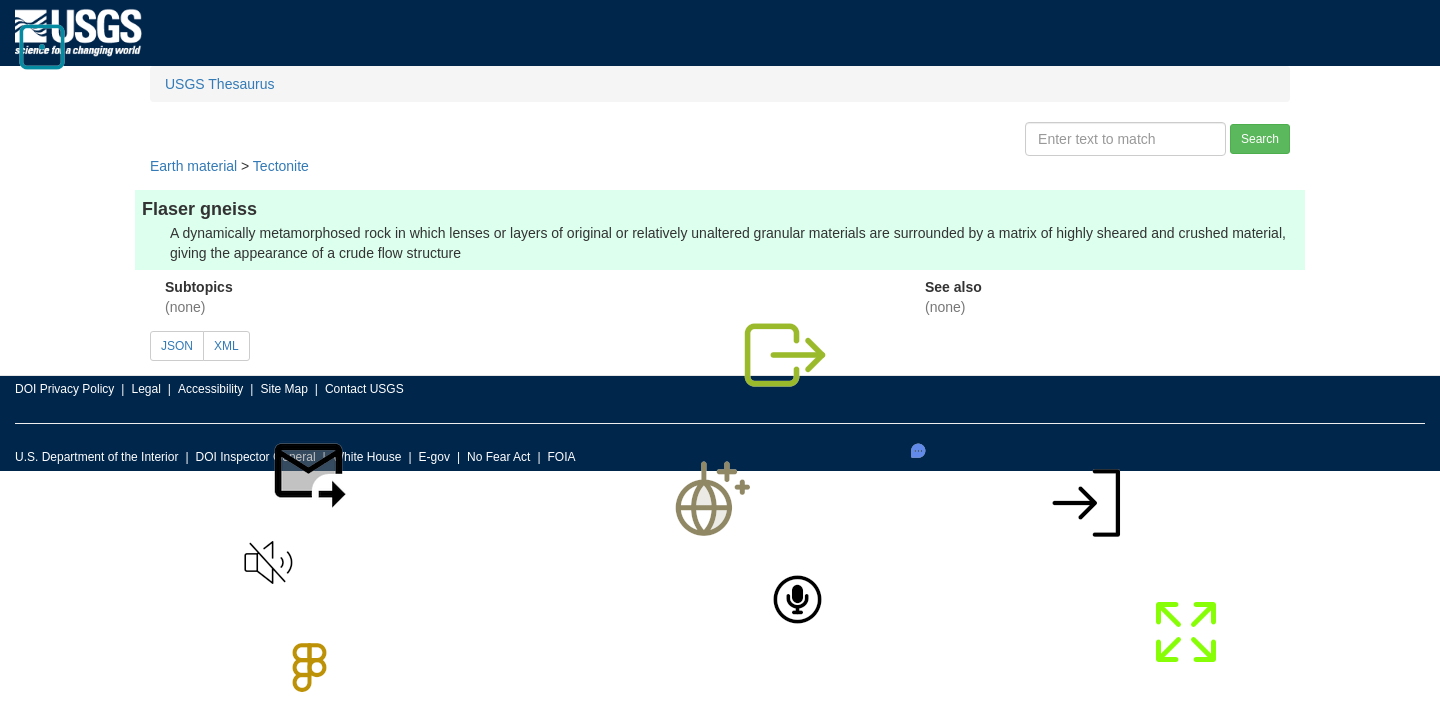 The width and height of the screenshot is (1440, 720). I want to click on mute audio or sound, so click(267, 562).